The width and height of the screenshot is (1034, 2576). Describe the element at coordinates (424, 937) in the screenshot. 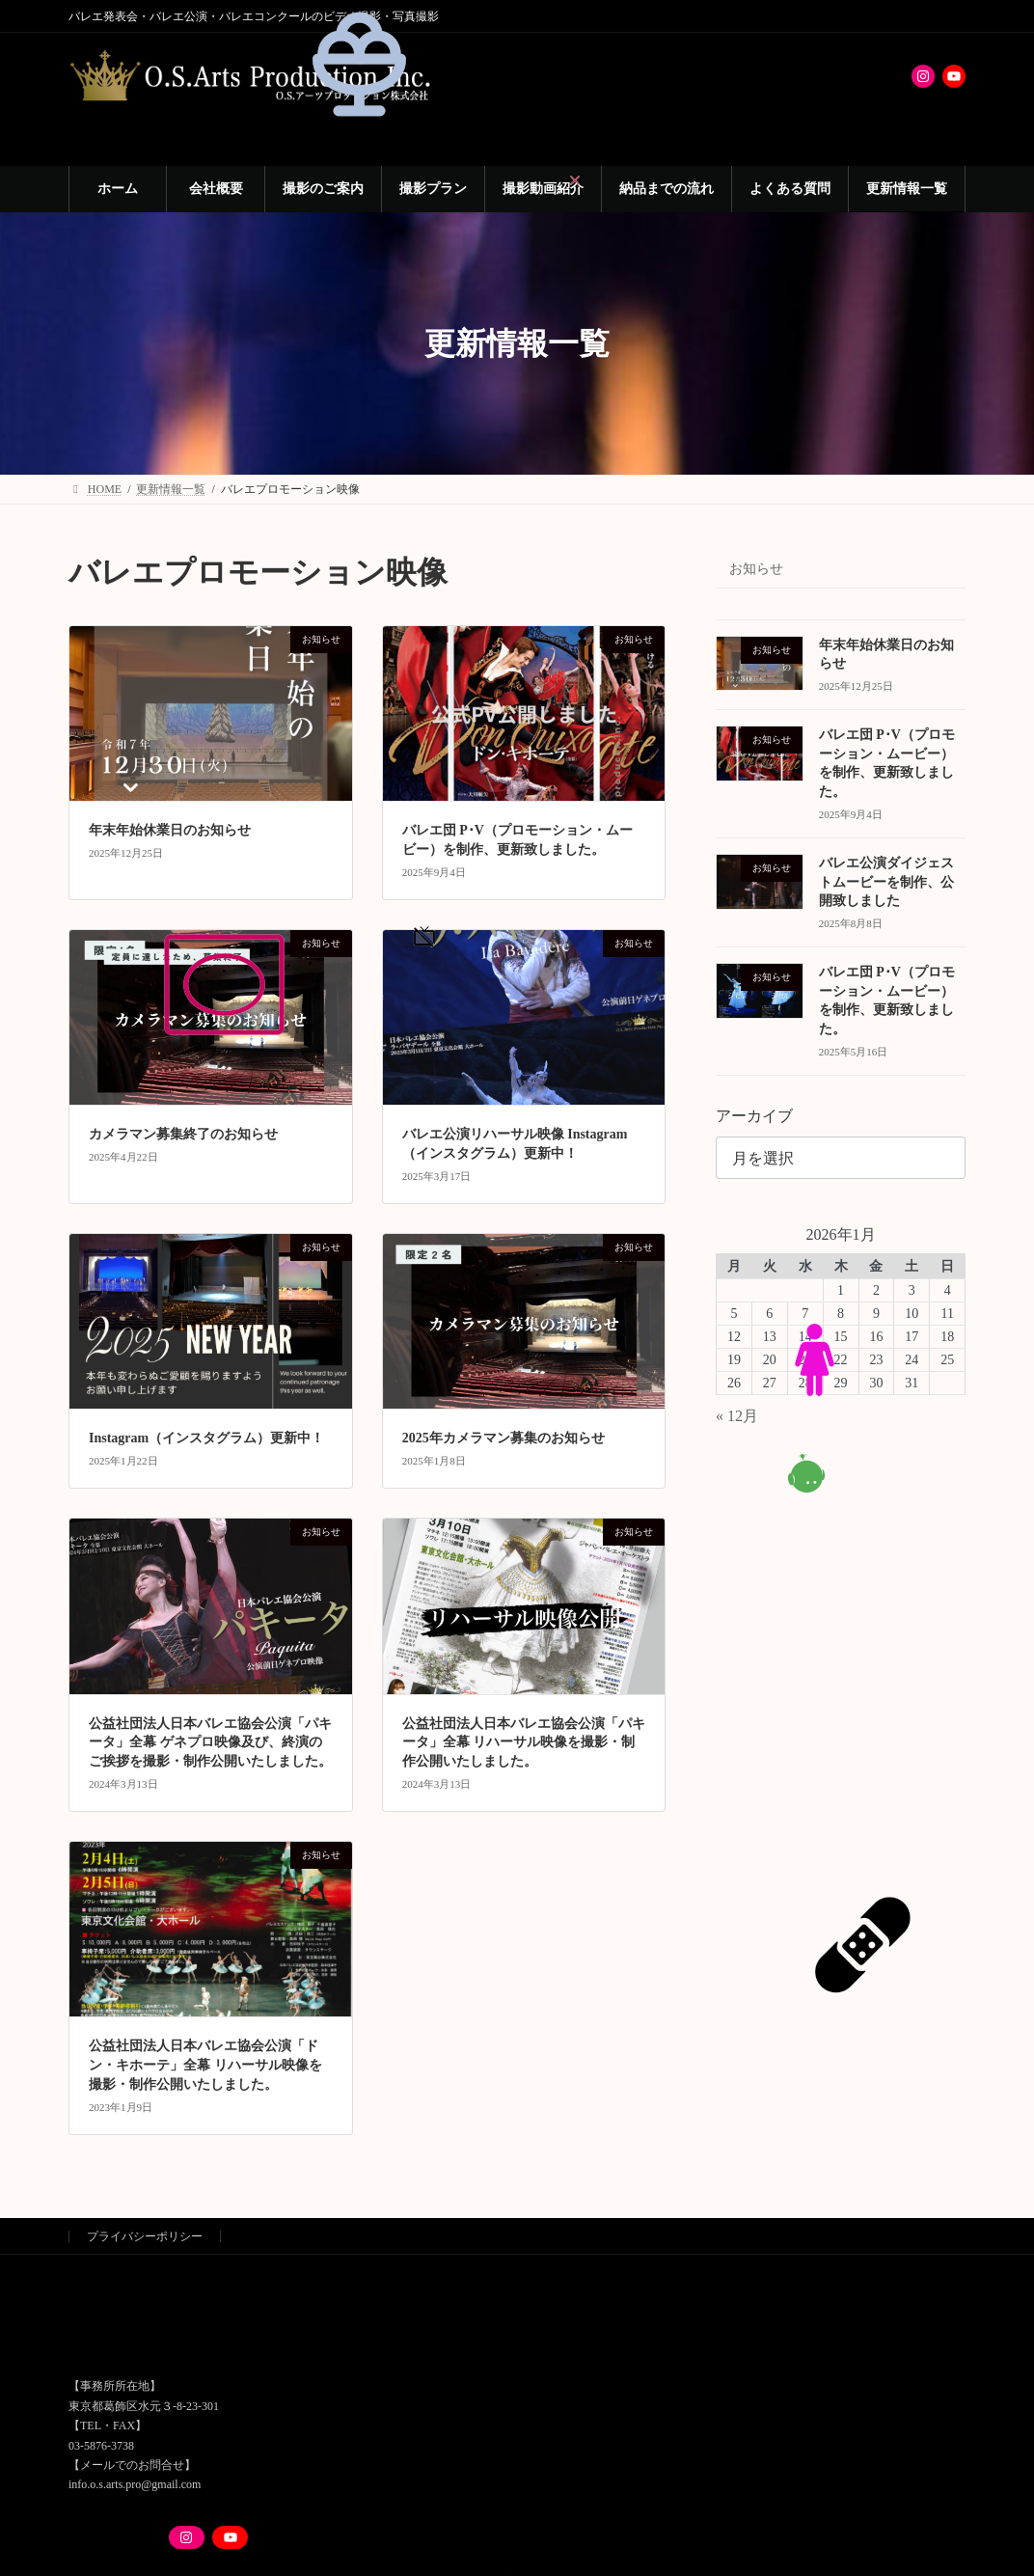

I see `tv is currently off or unavailable` at that location.